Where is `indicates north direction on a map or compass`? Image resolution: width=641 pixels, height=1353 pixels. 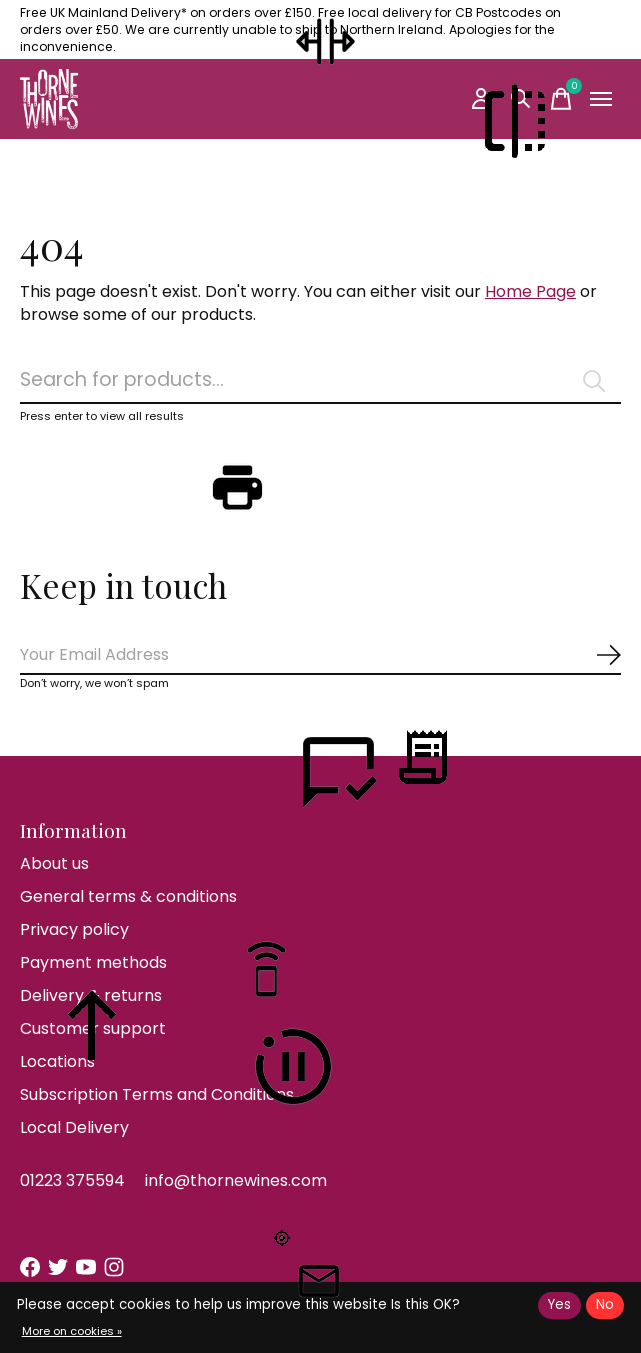 indicates north direction on a map or compass is located at coordinates (92, 1025).